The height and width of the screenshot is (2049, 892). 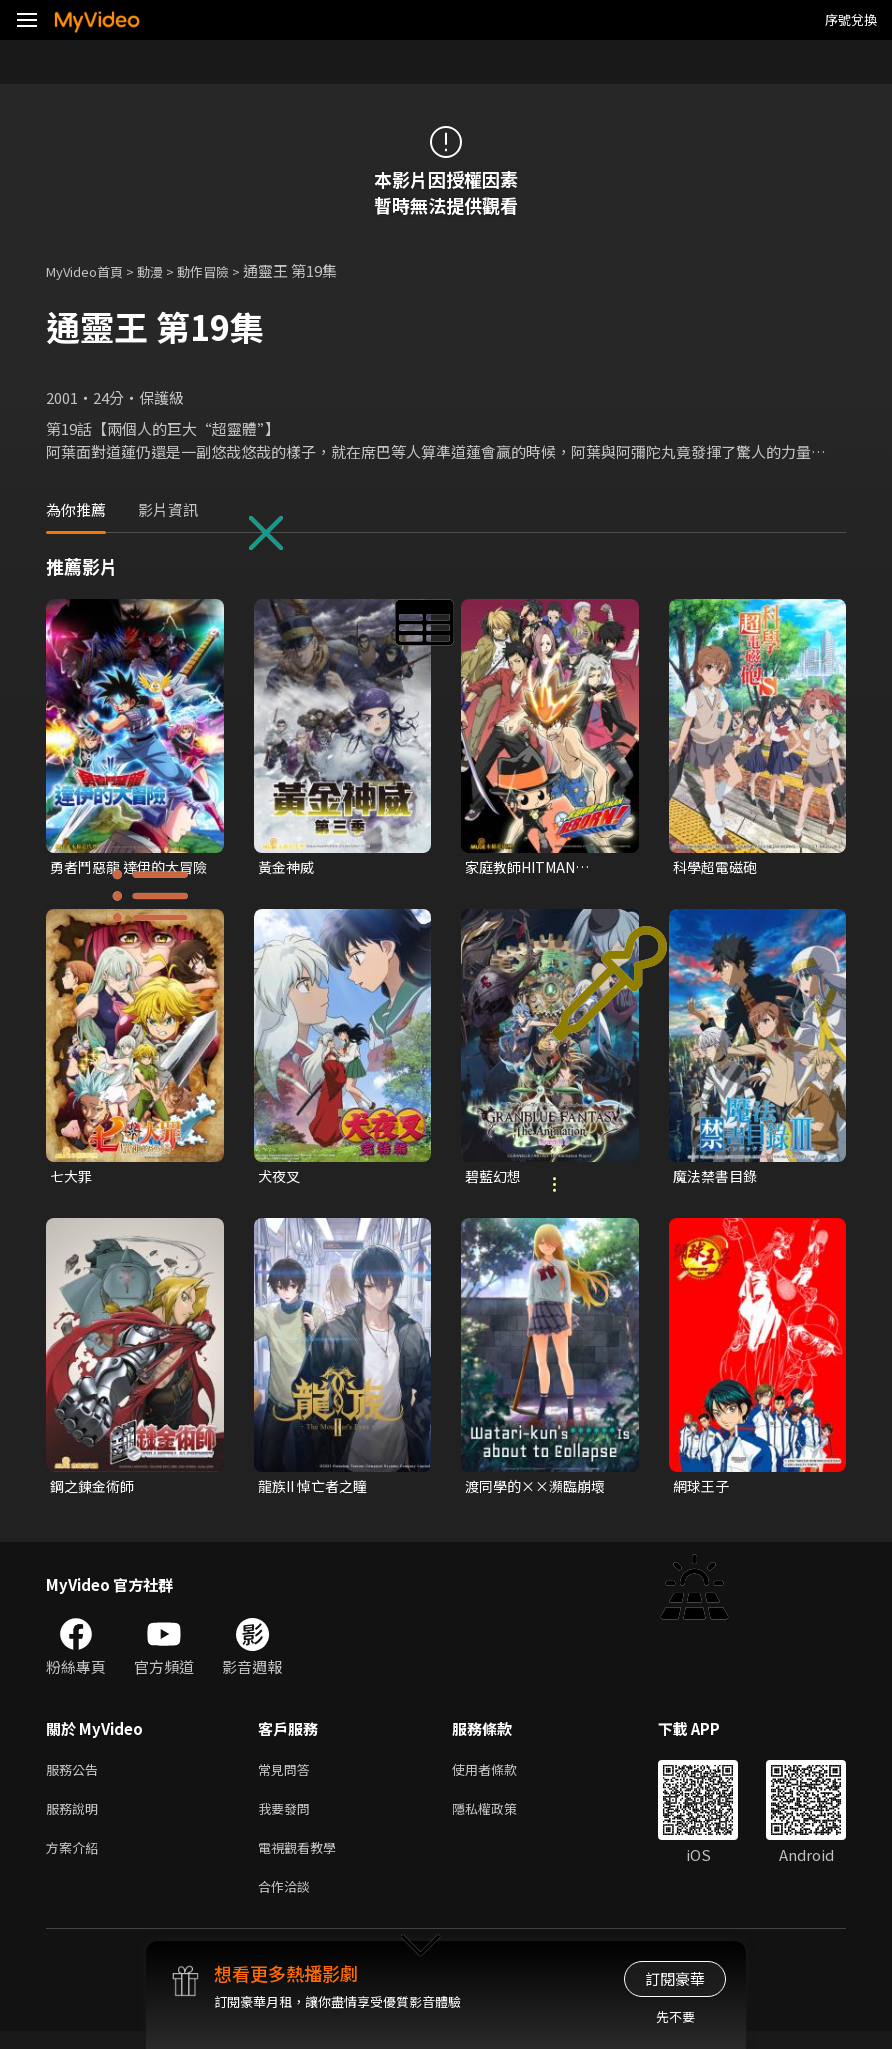 What do you see at coordinates (424, 622) in the screenshot?
I see `view data in table format` at bounding box center [424, 622].